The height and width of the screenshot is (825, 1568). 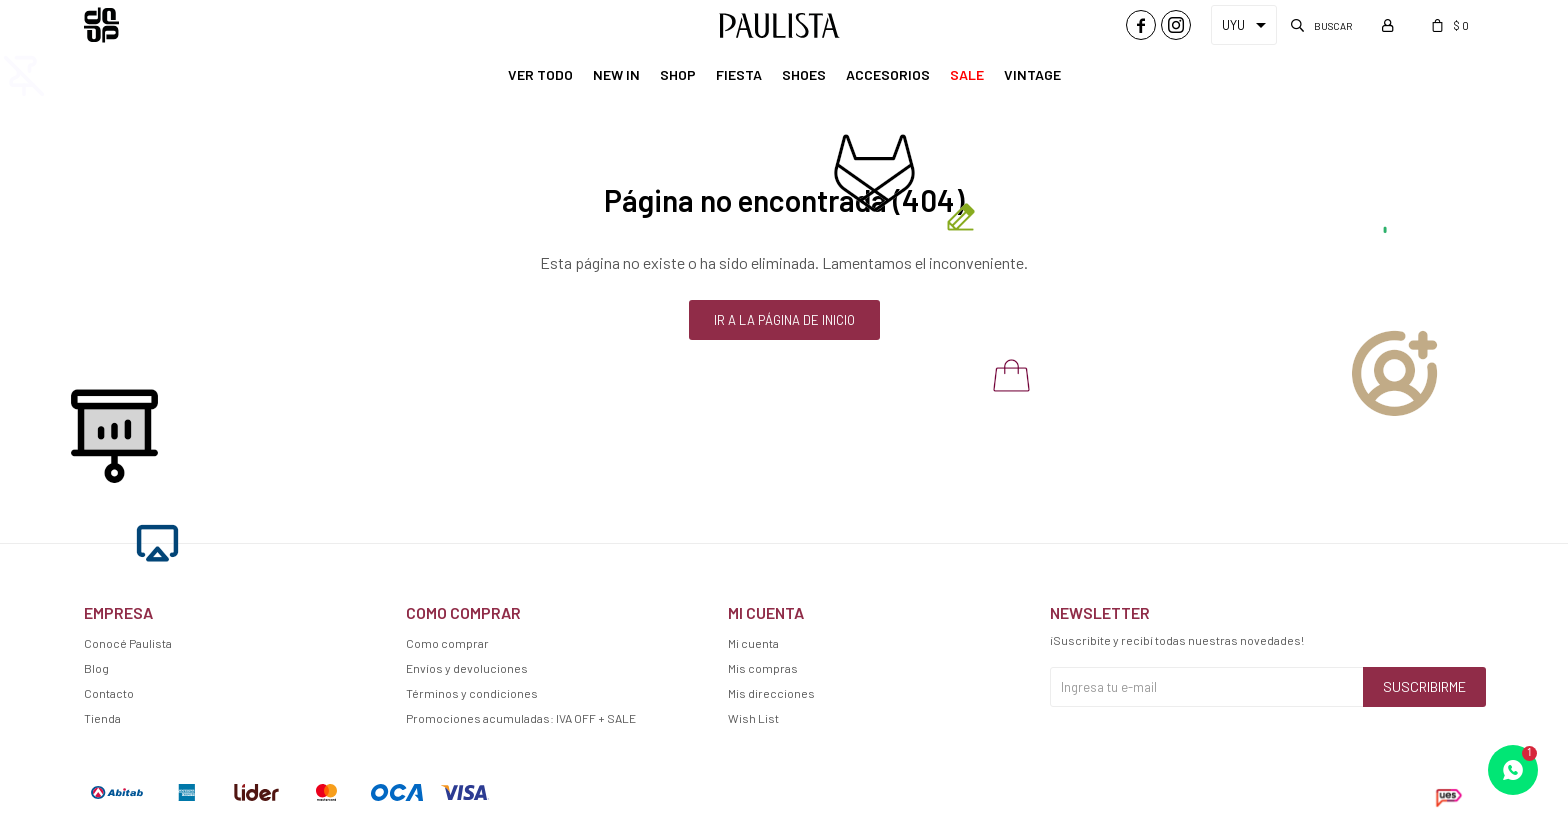 I want to click on link to gitlab repository, so click(x=874, y=171).